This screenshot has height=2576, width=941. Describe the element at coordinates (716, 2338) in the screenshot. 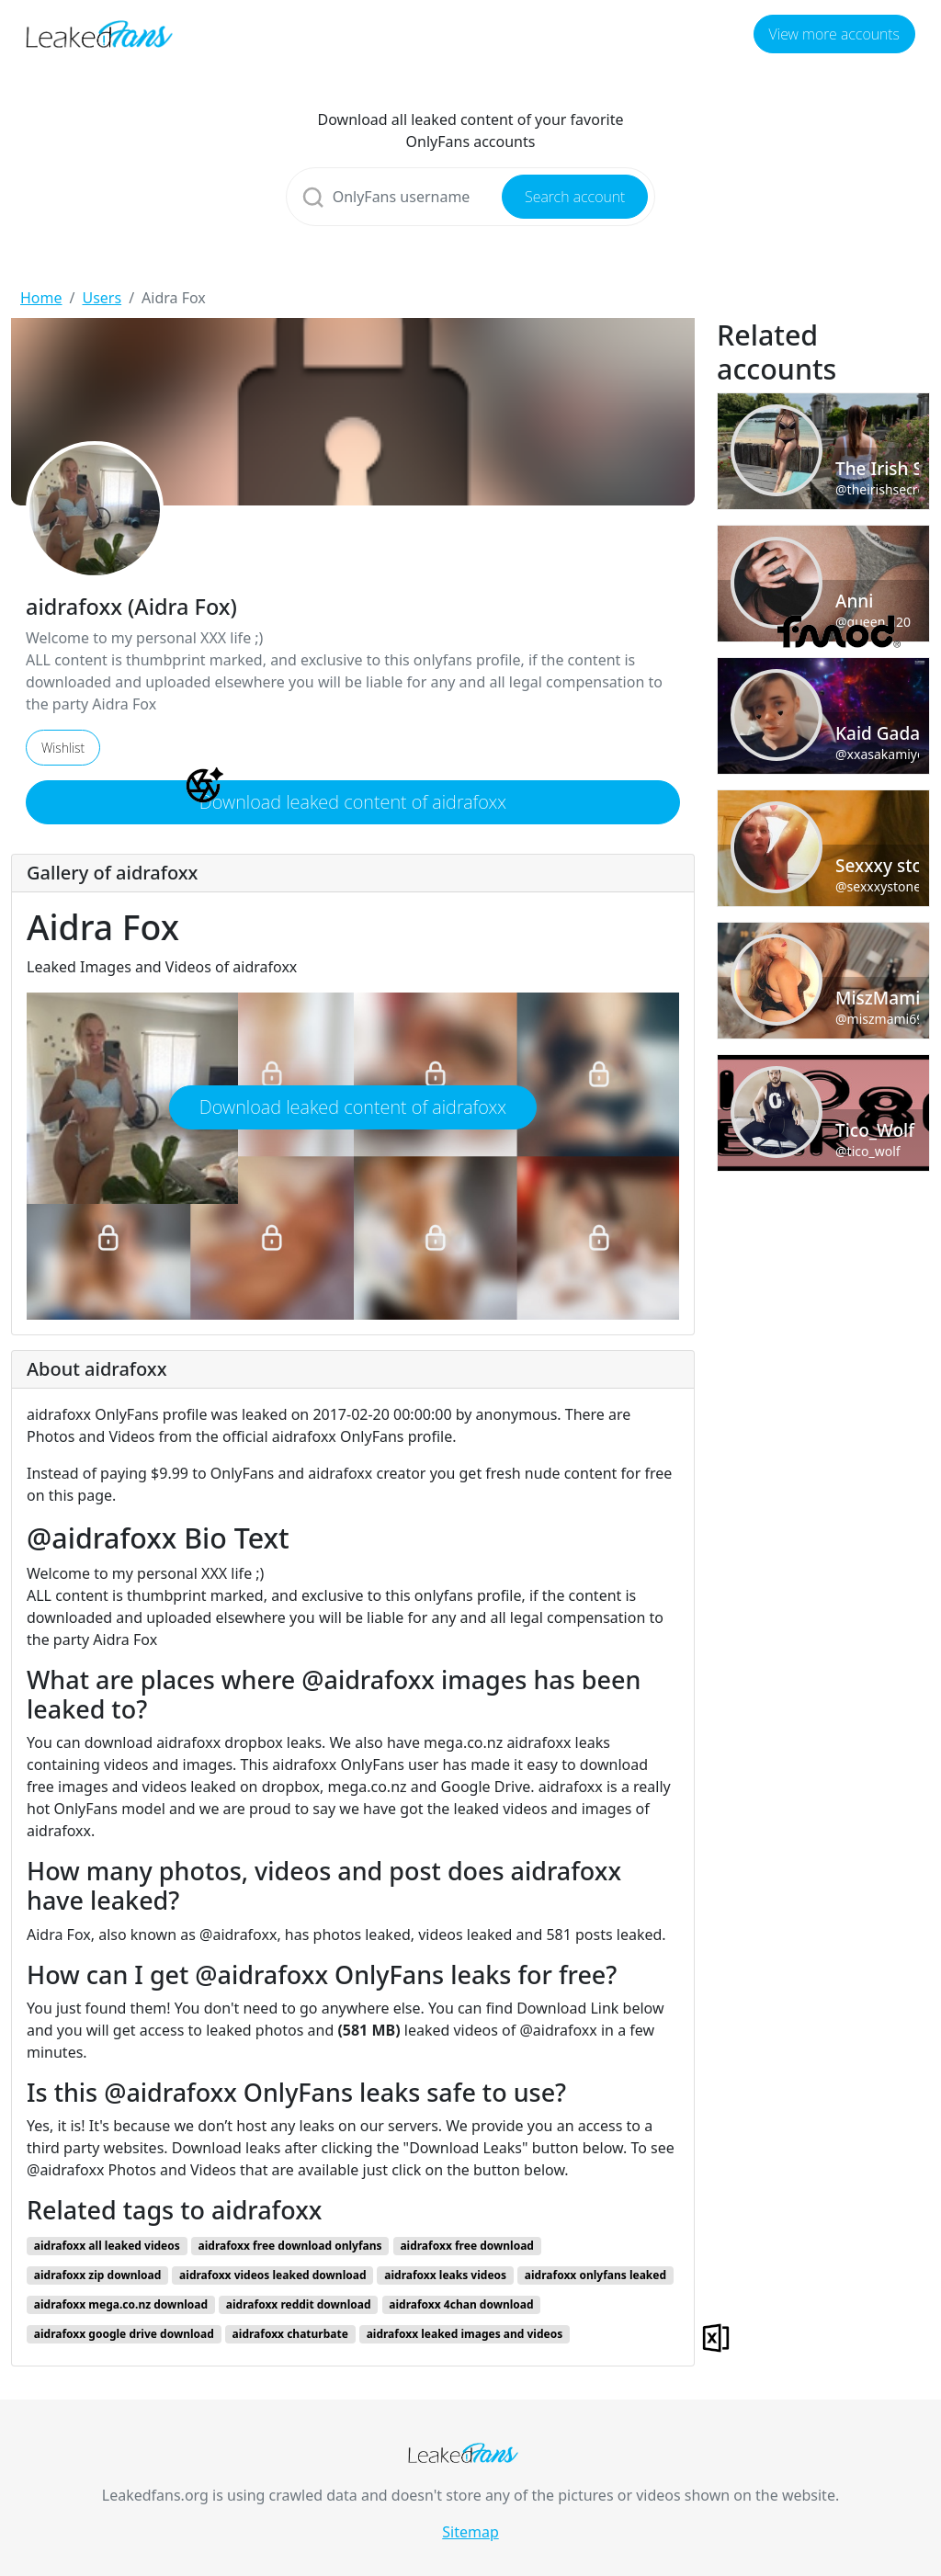

I see `open an excel spreadsheet file` at that location.